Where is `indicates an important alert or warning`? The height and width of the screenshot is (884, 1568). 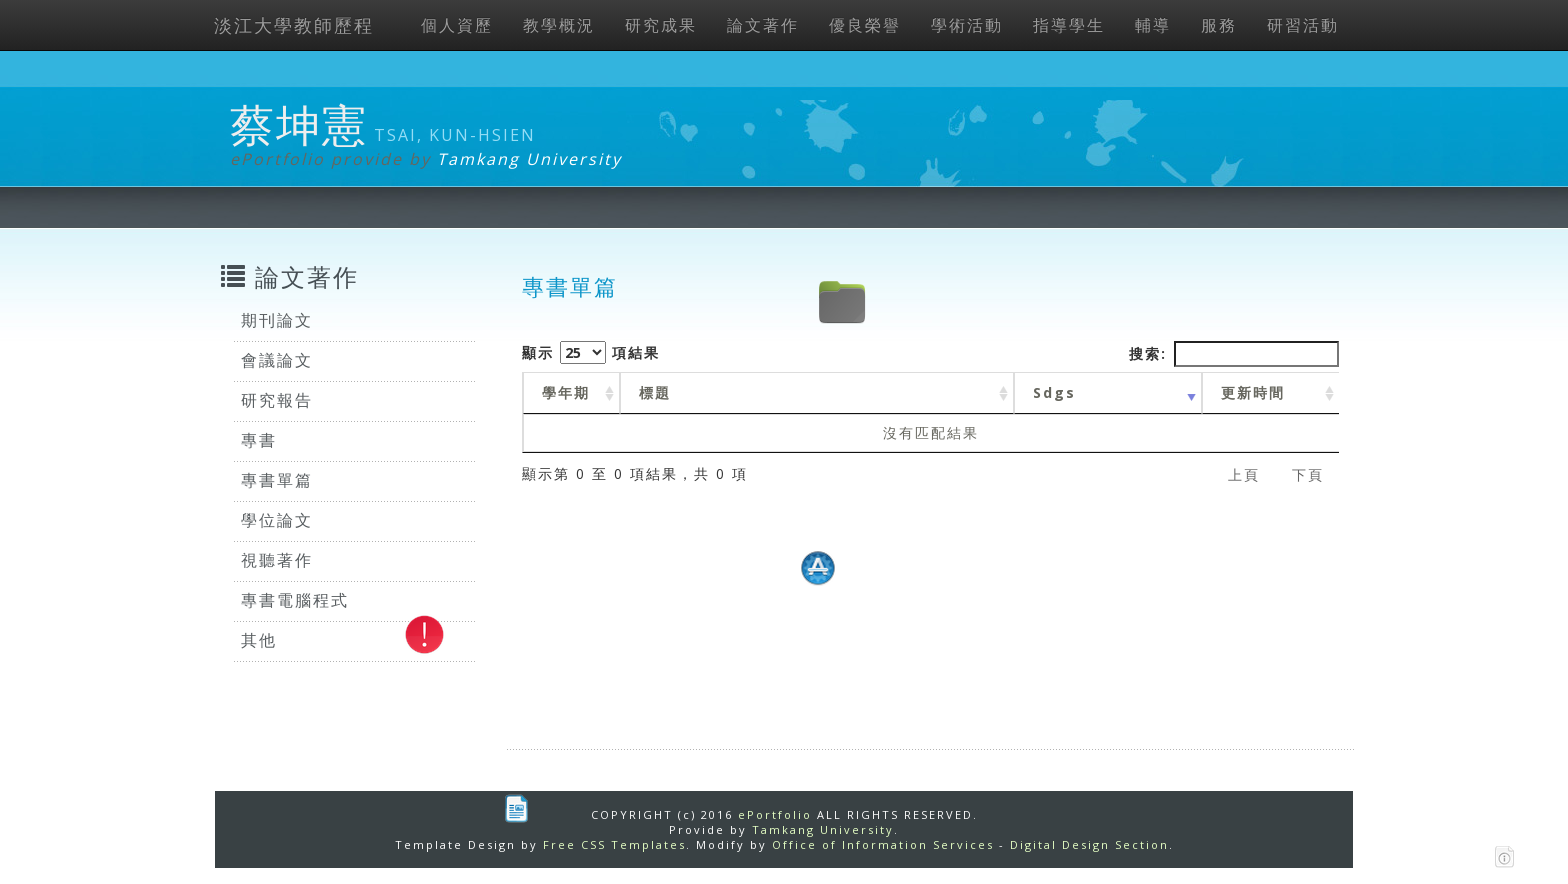 indicates an important alert or warning is located at coordinates (424, 634).